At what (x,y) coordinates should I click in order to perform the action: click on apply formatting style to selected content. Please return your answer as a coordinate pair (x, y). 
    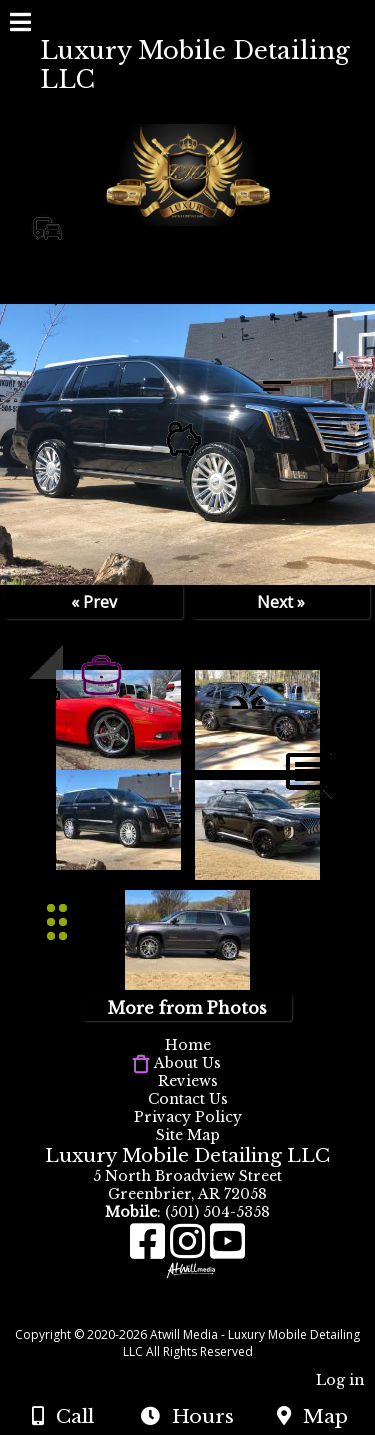
    Looking at the image, I should click on (49, 700).